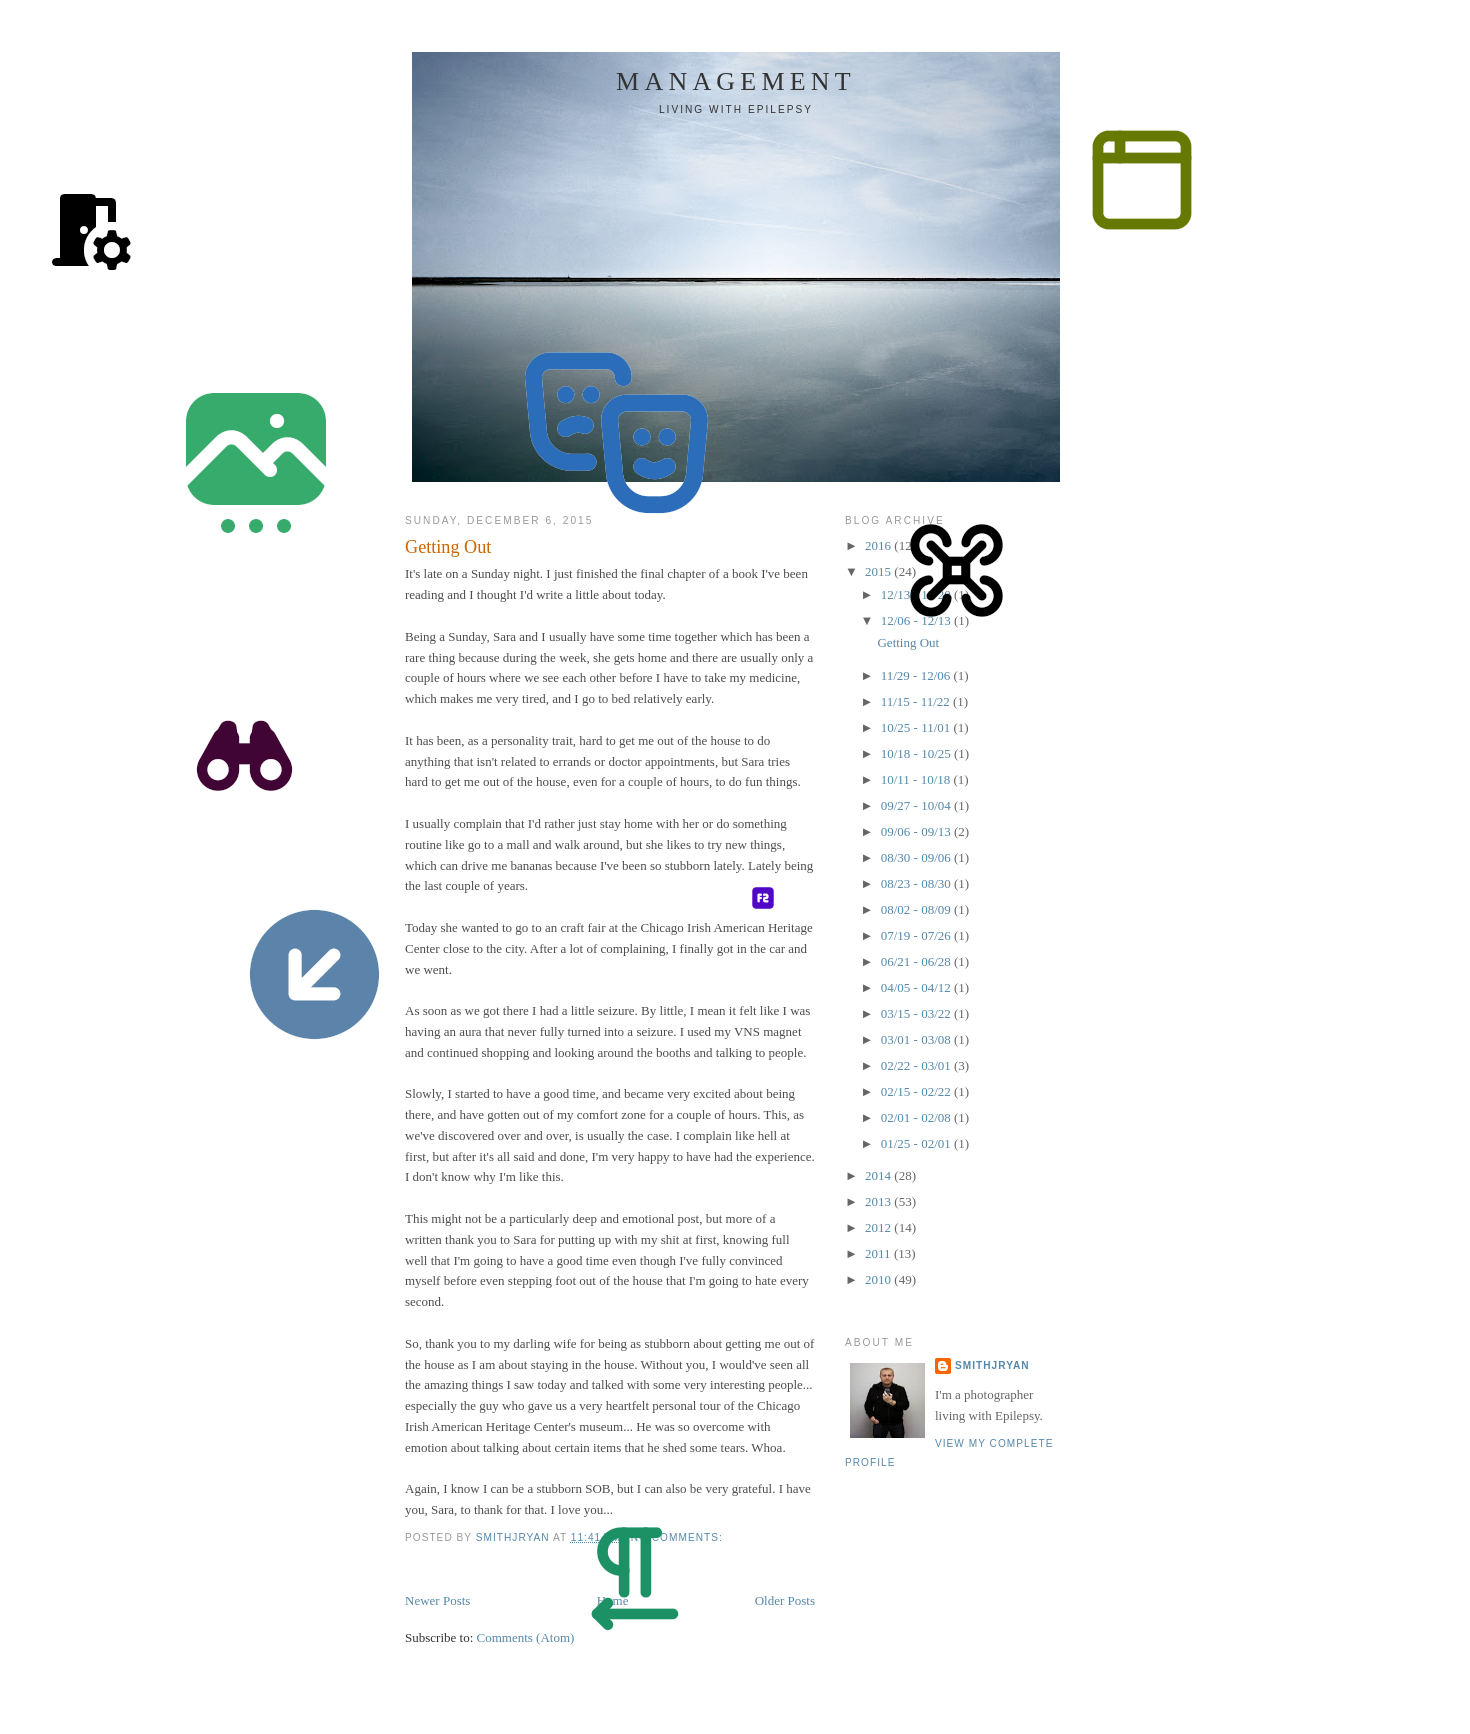 The image size is (1470, 1734). I want to click on search or explore content, so click(244, 748).